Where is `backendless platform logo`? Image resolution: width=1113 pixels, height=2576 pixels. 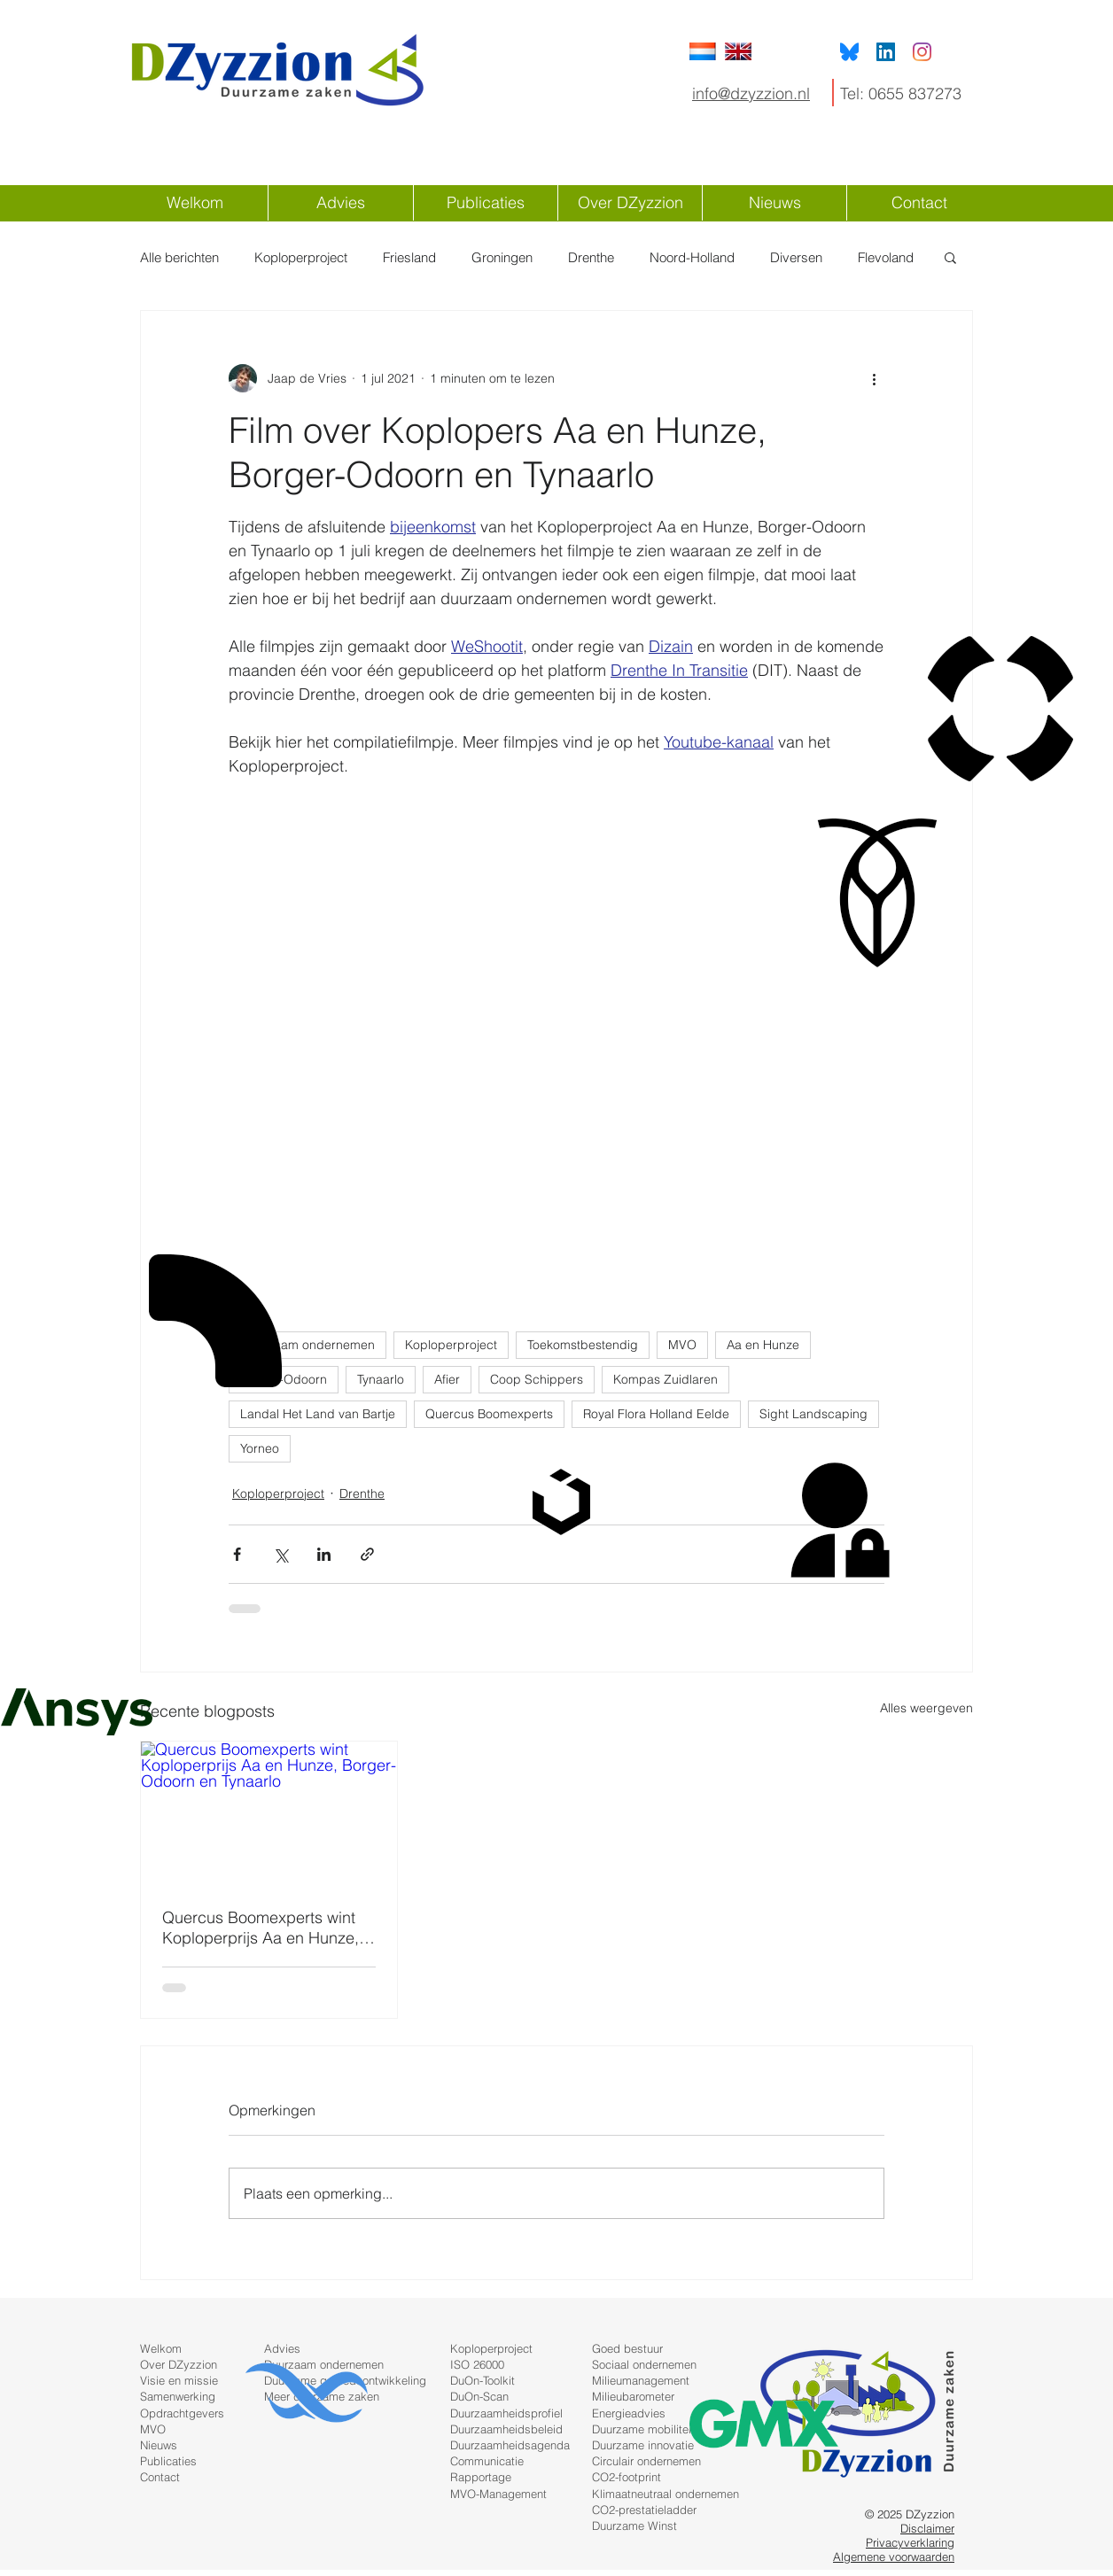
backendless platform logo is located at coordinates (307, 2393).